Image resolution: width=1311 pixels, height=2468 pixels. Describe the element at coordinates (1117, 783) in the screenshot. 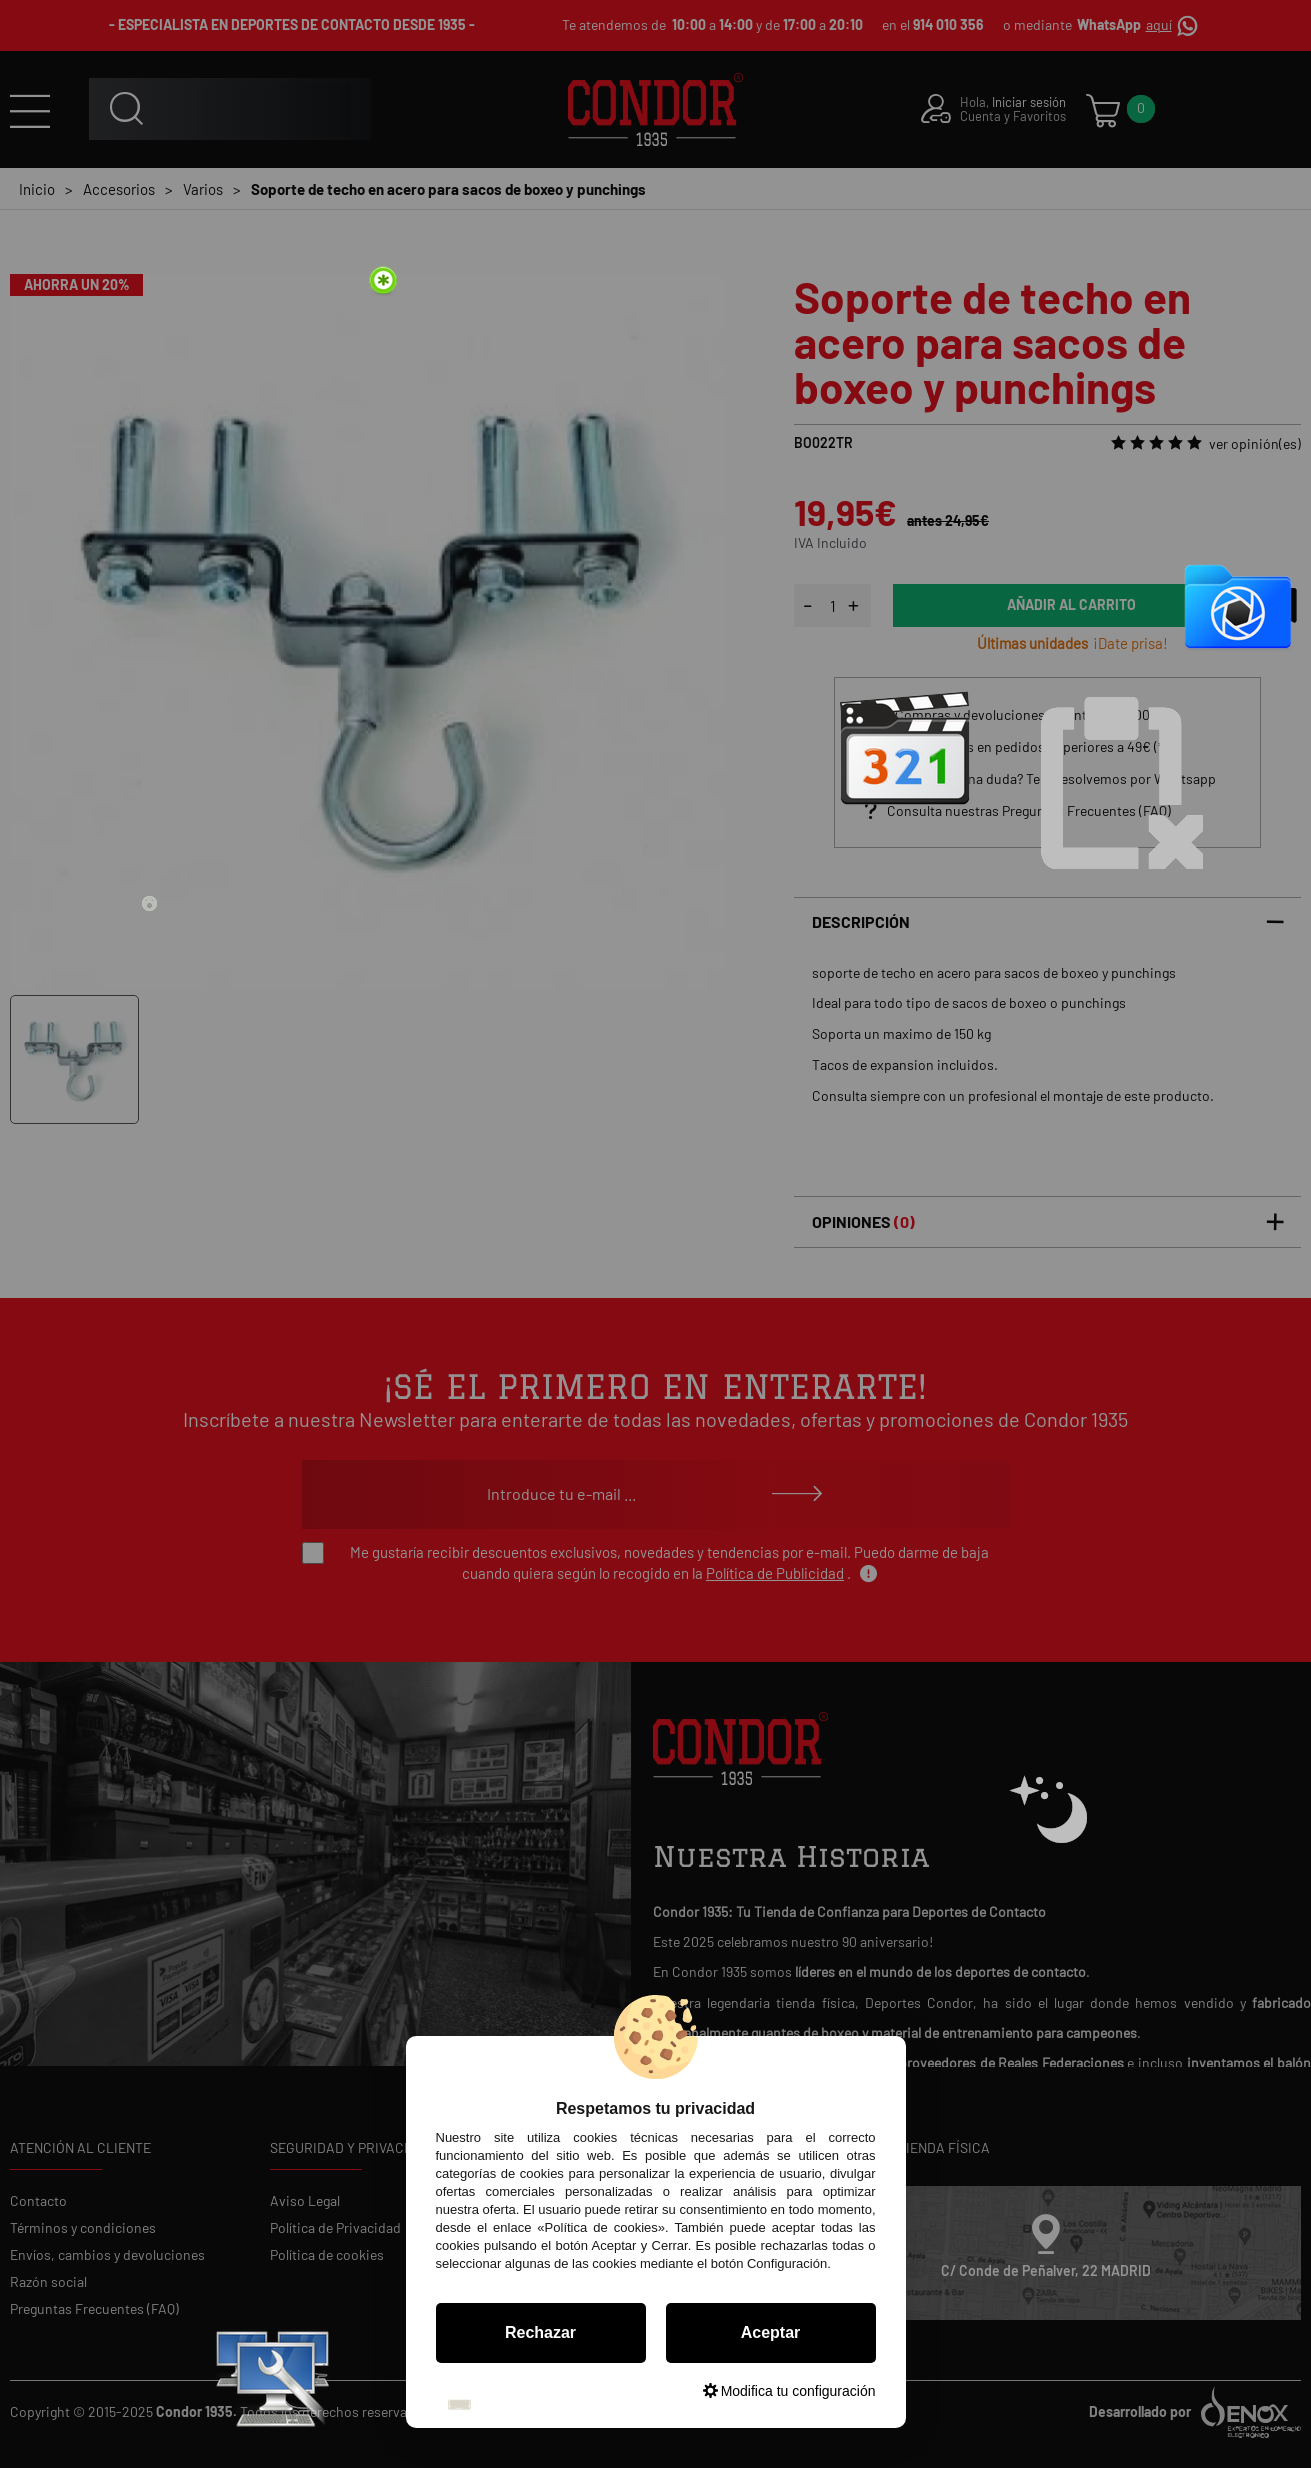

I see `indicates an overdue or expired task` at that location.